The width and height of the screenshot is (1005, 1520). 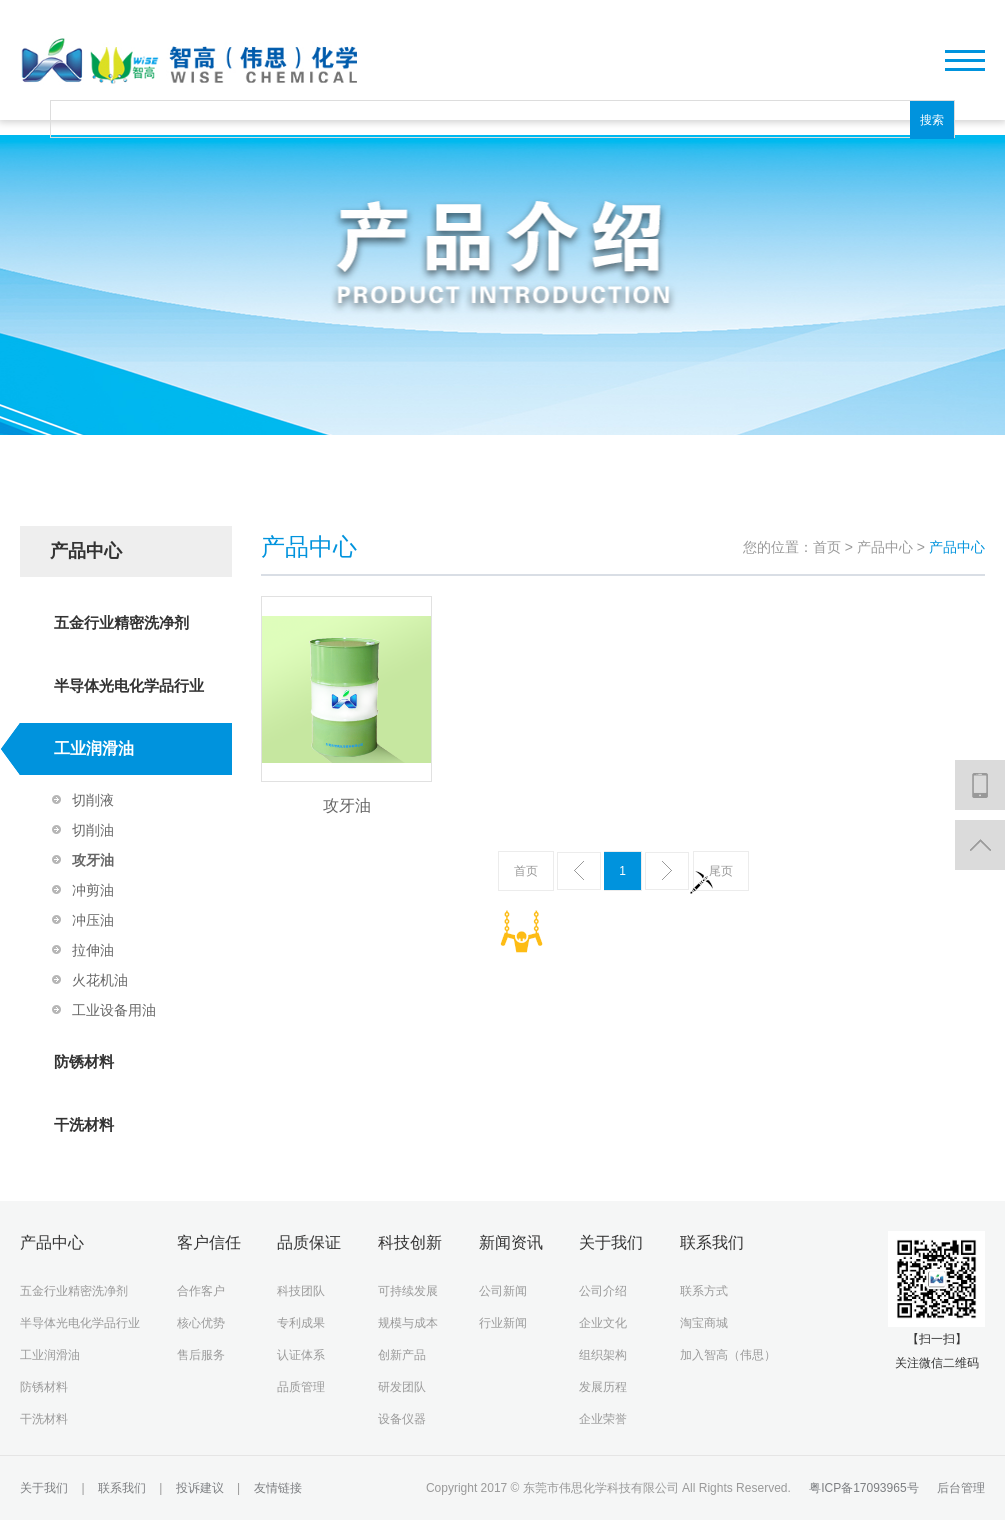 What do you see at coordinates (701, 882) in the screenshot?
I see `select war pick weapon in game inventory` at bounding box center [701, 882].